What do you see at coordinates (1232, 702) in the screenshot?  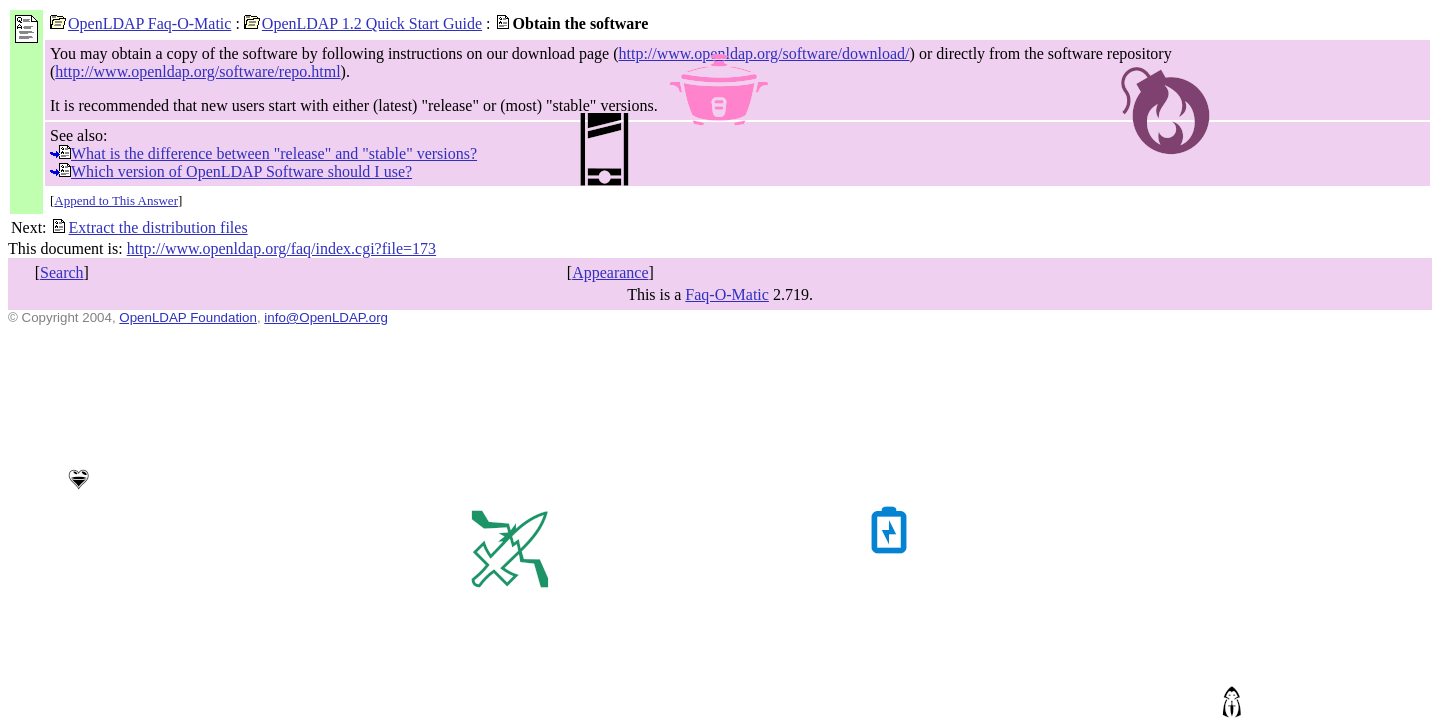 I see `stealth or rogue character class selection` at bounding box center [1232, 702].